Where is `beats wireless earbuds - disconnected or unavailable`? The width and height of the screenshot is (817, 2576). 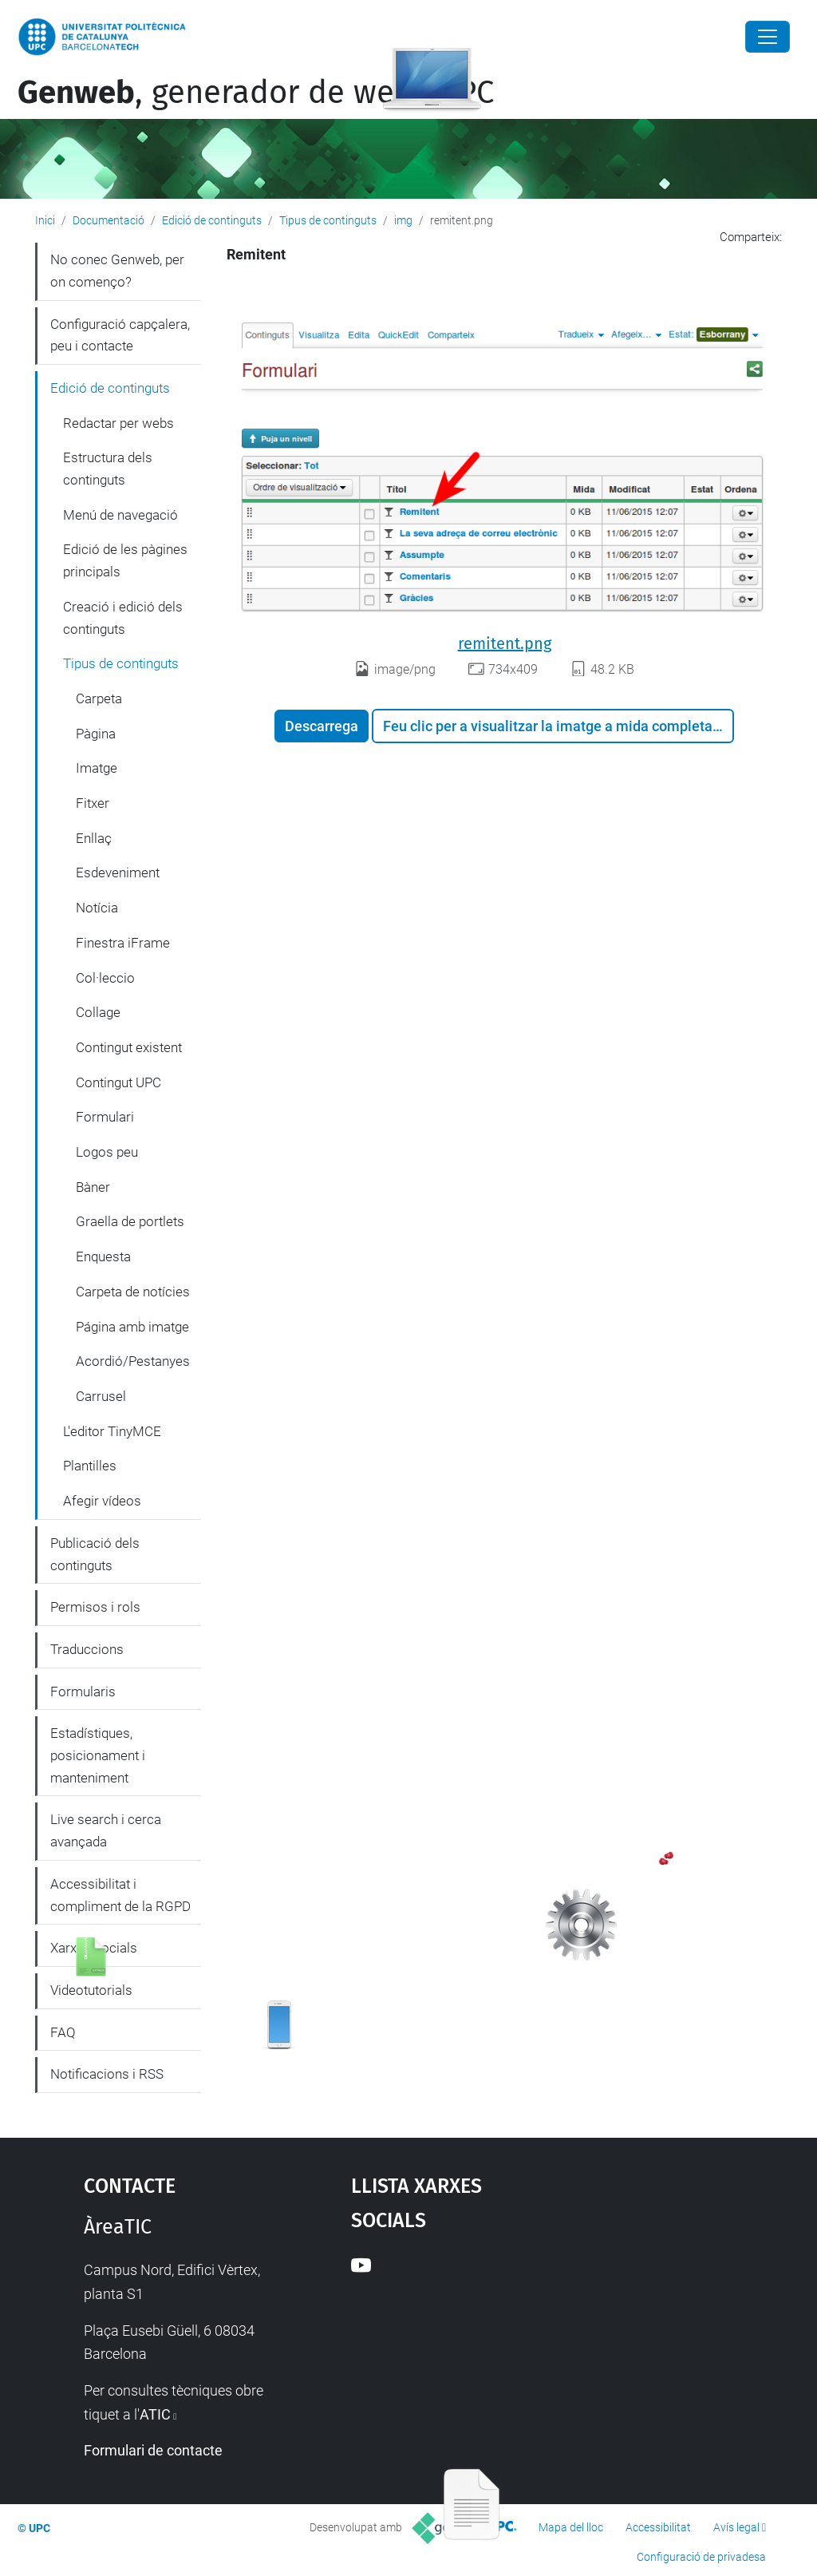
beats wireless earbuds - disconnected or unavailable is located at coordinates (666, 1858).